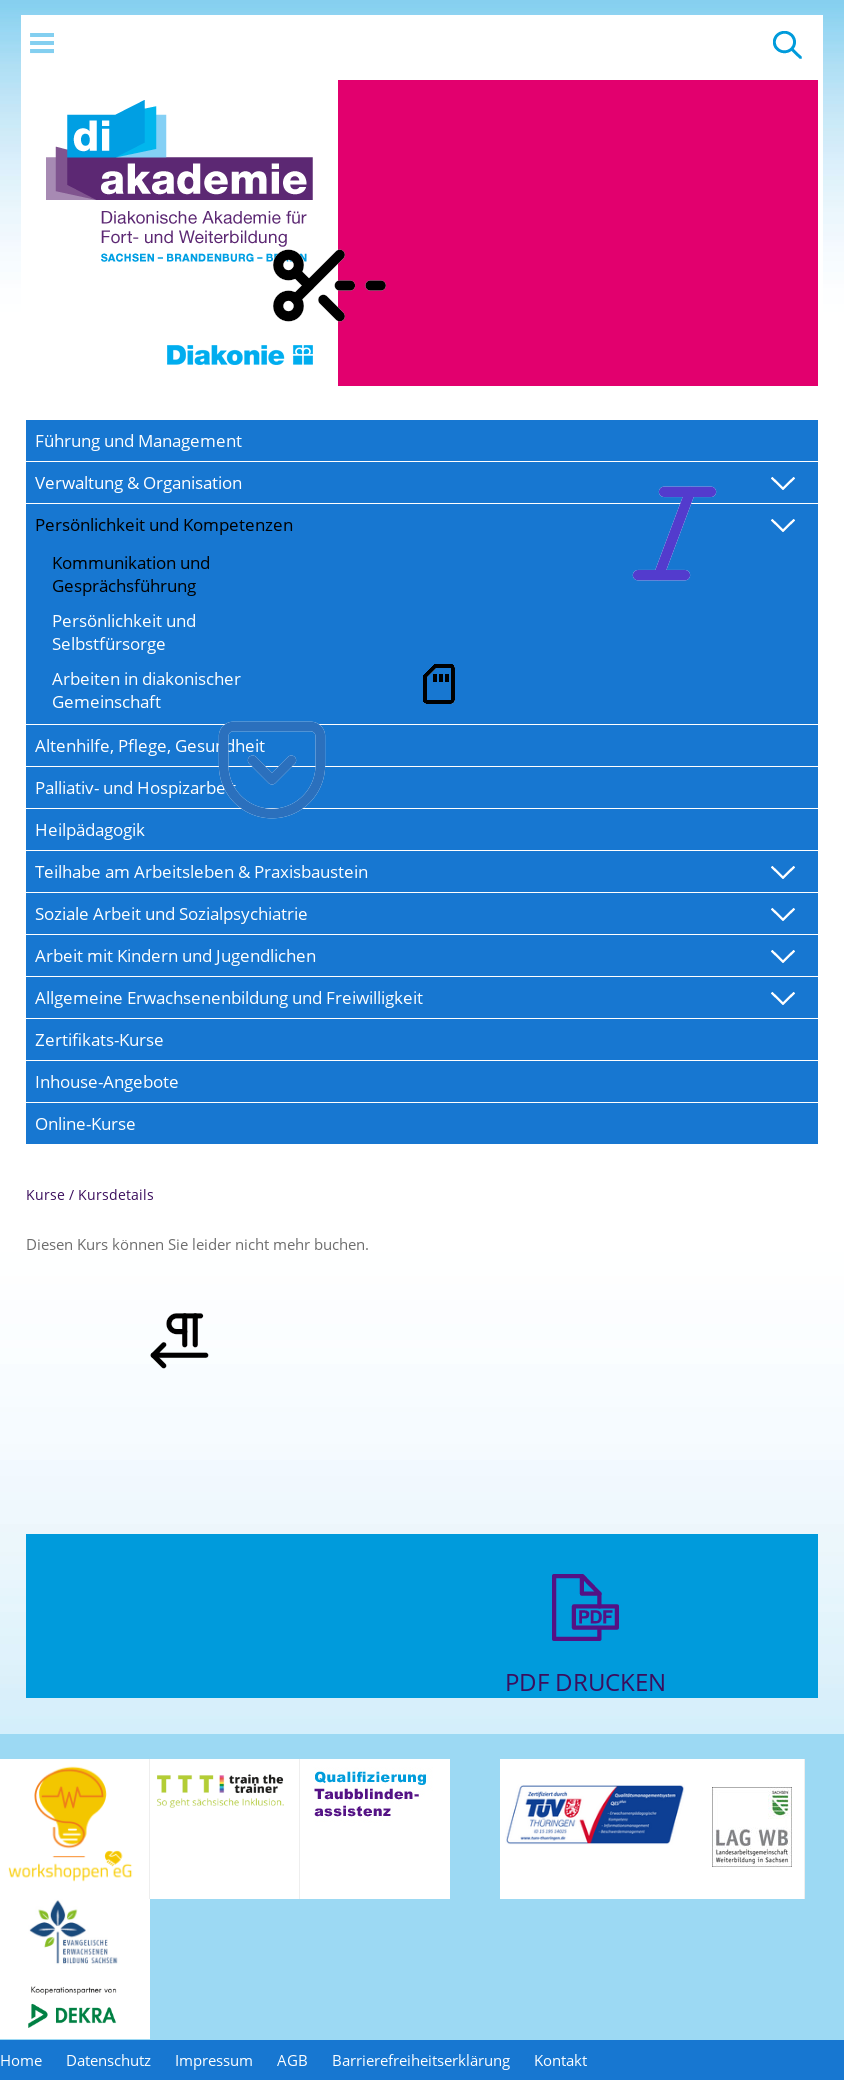 The image size is (844, 2080). I want to click on cut along the dotted line, so click(329, 285).